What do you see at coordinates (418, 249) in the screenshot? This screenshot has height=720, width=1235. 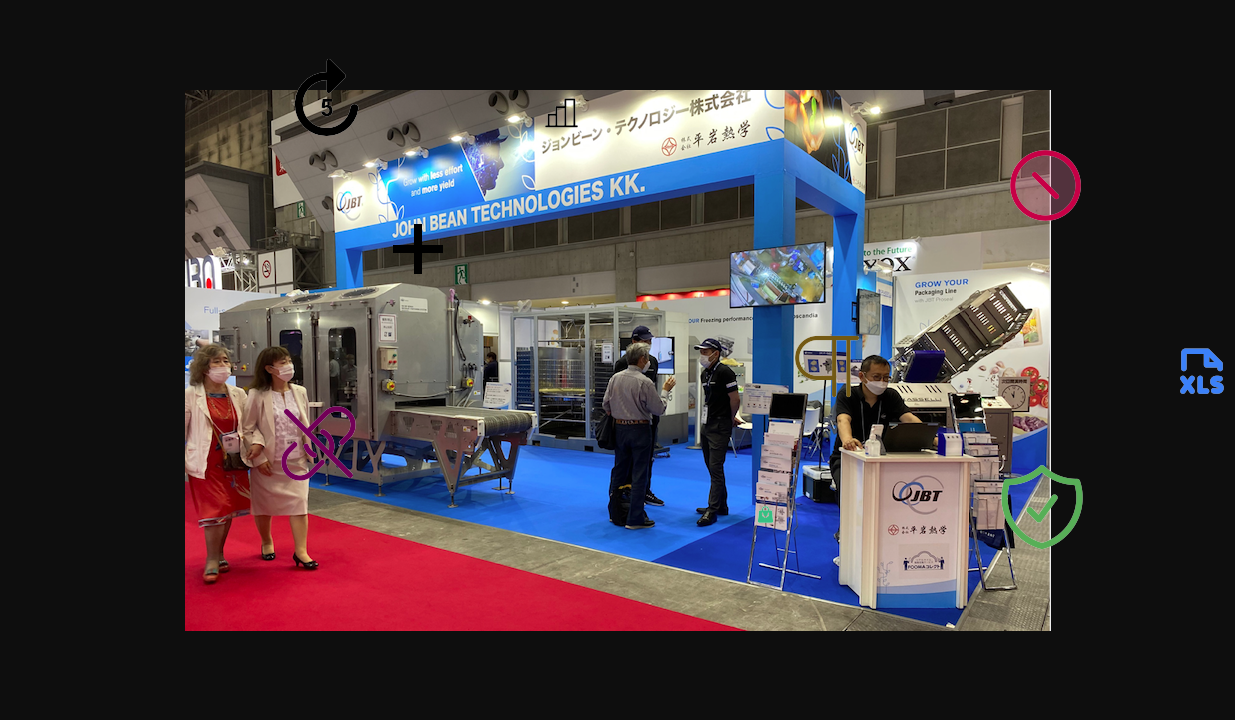 I see `add a new item` at bounding box center [418, 249].